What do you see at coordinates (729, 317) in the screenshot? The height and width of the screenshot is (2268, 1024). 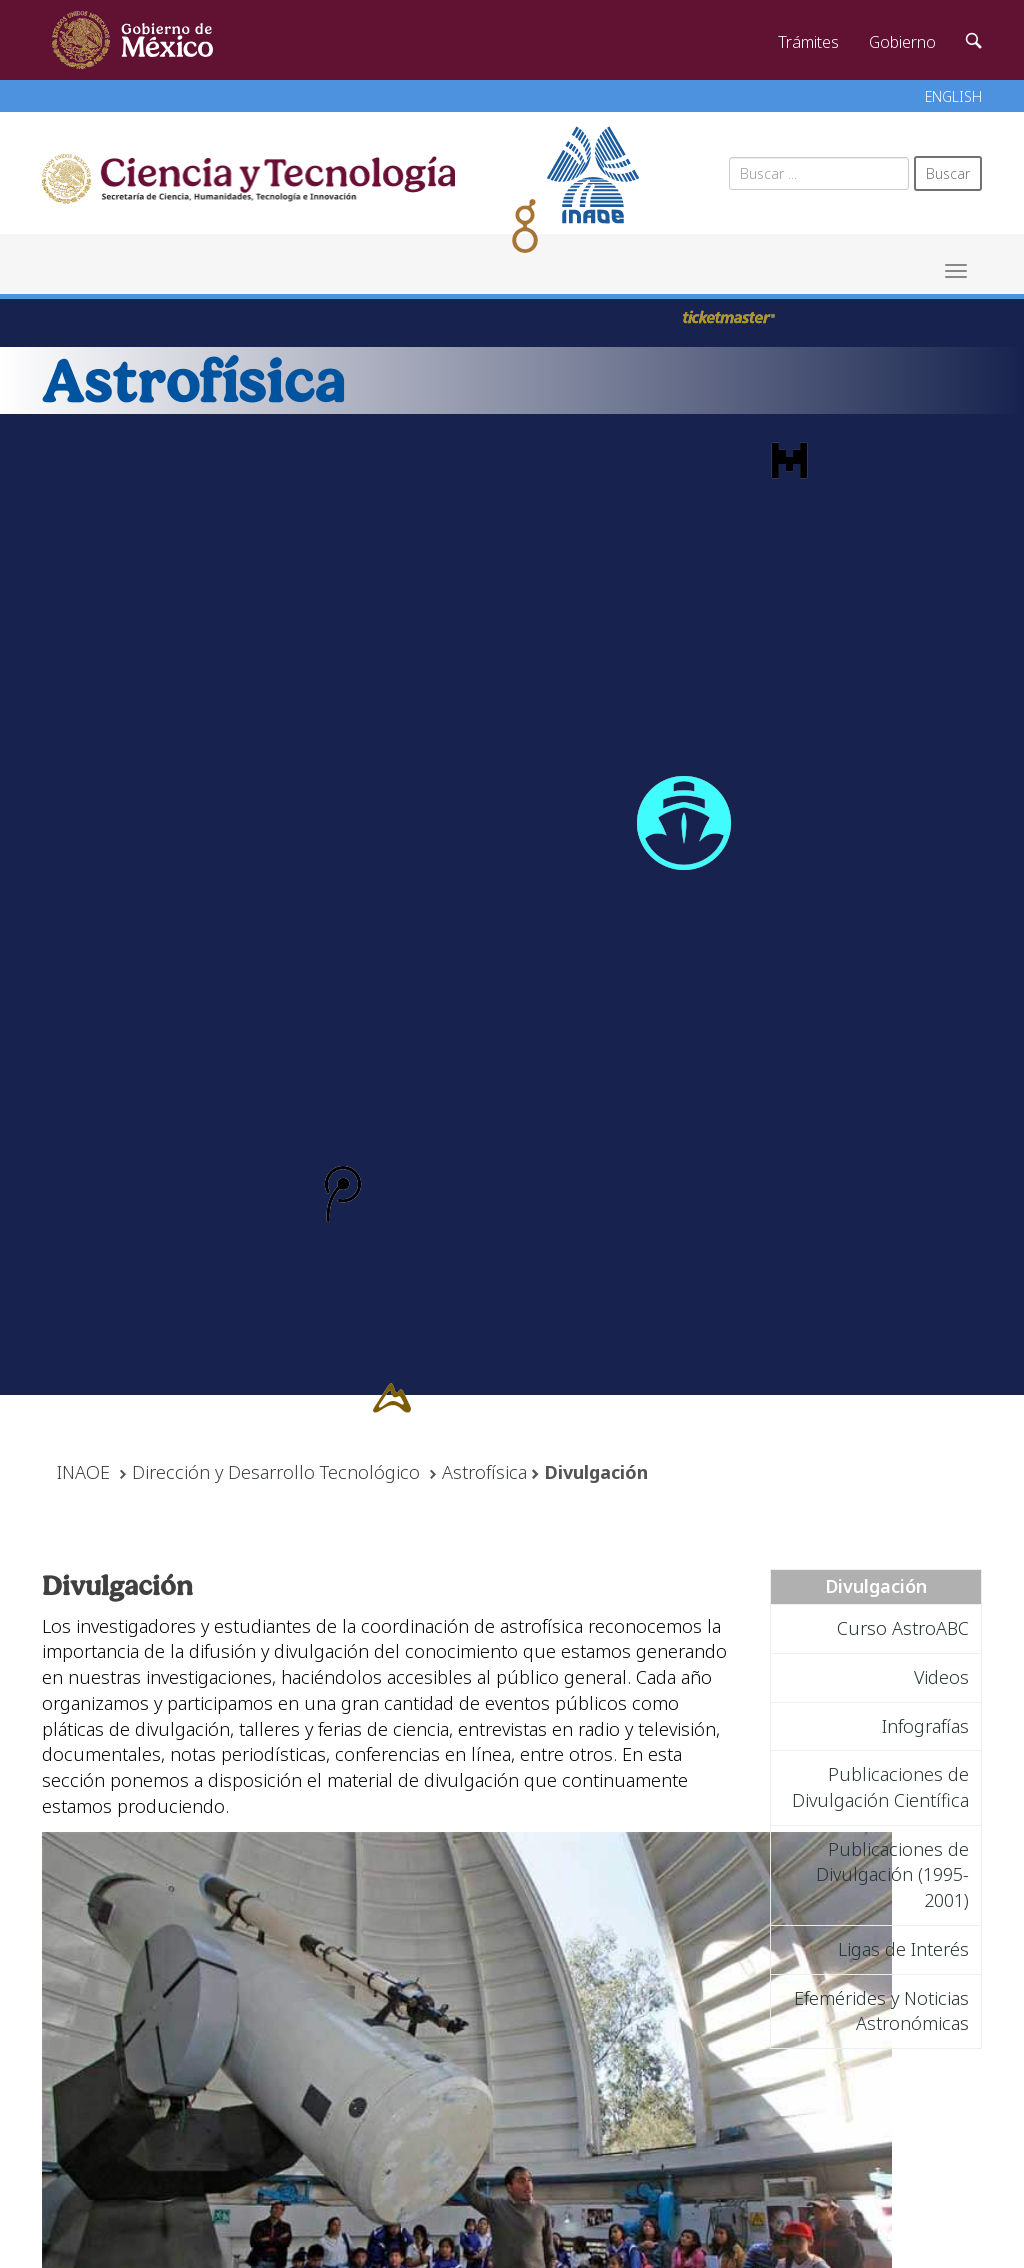 I see `open the Ticketmaster app` at bounding box center [729, 317].